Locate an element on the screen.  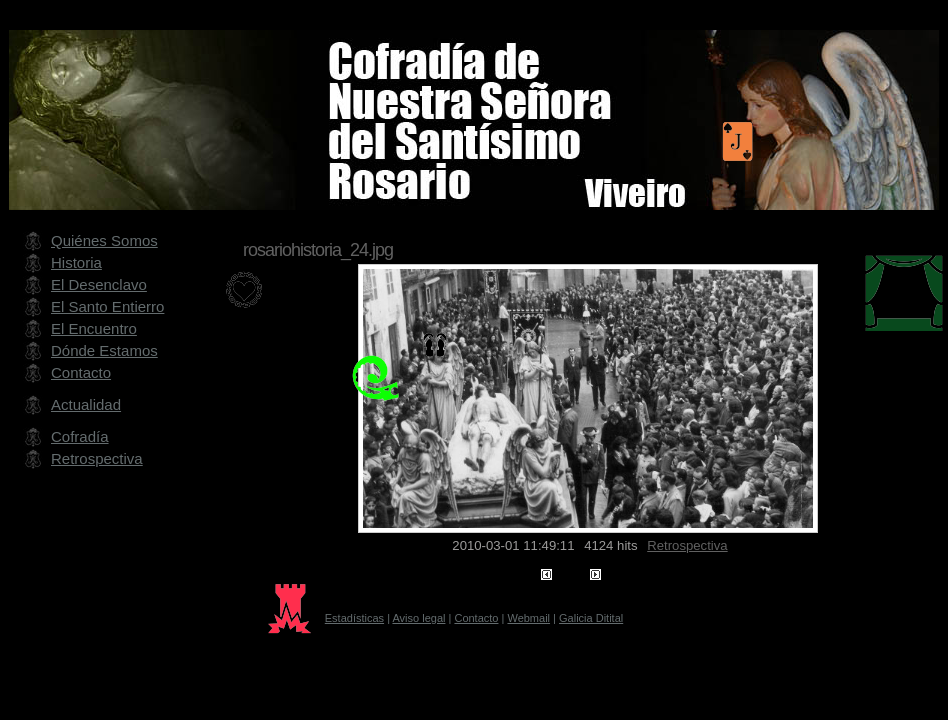
browse beach or summer-related content is located at coordinates (435, 345).